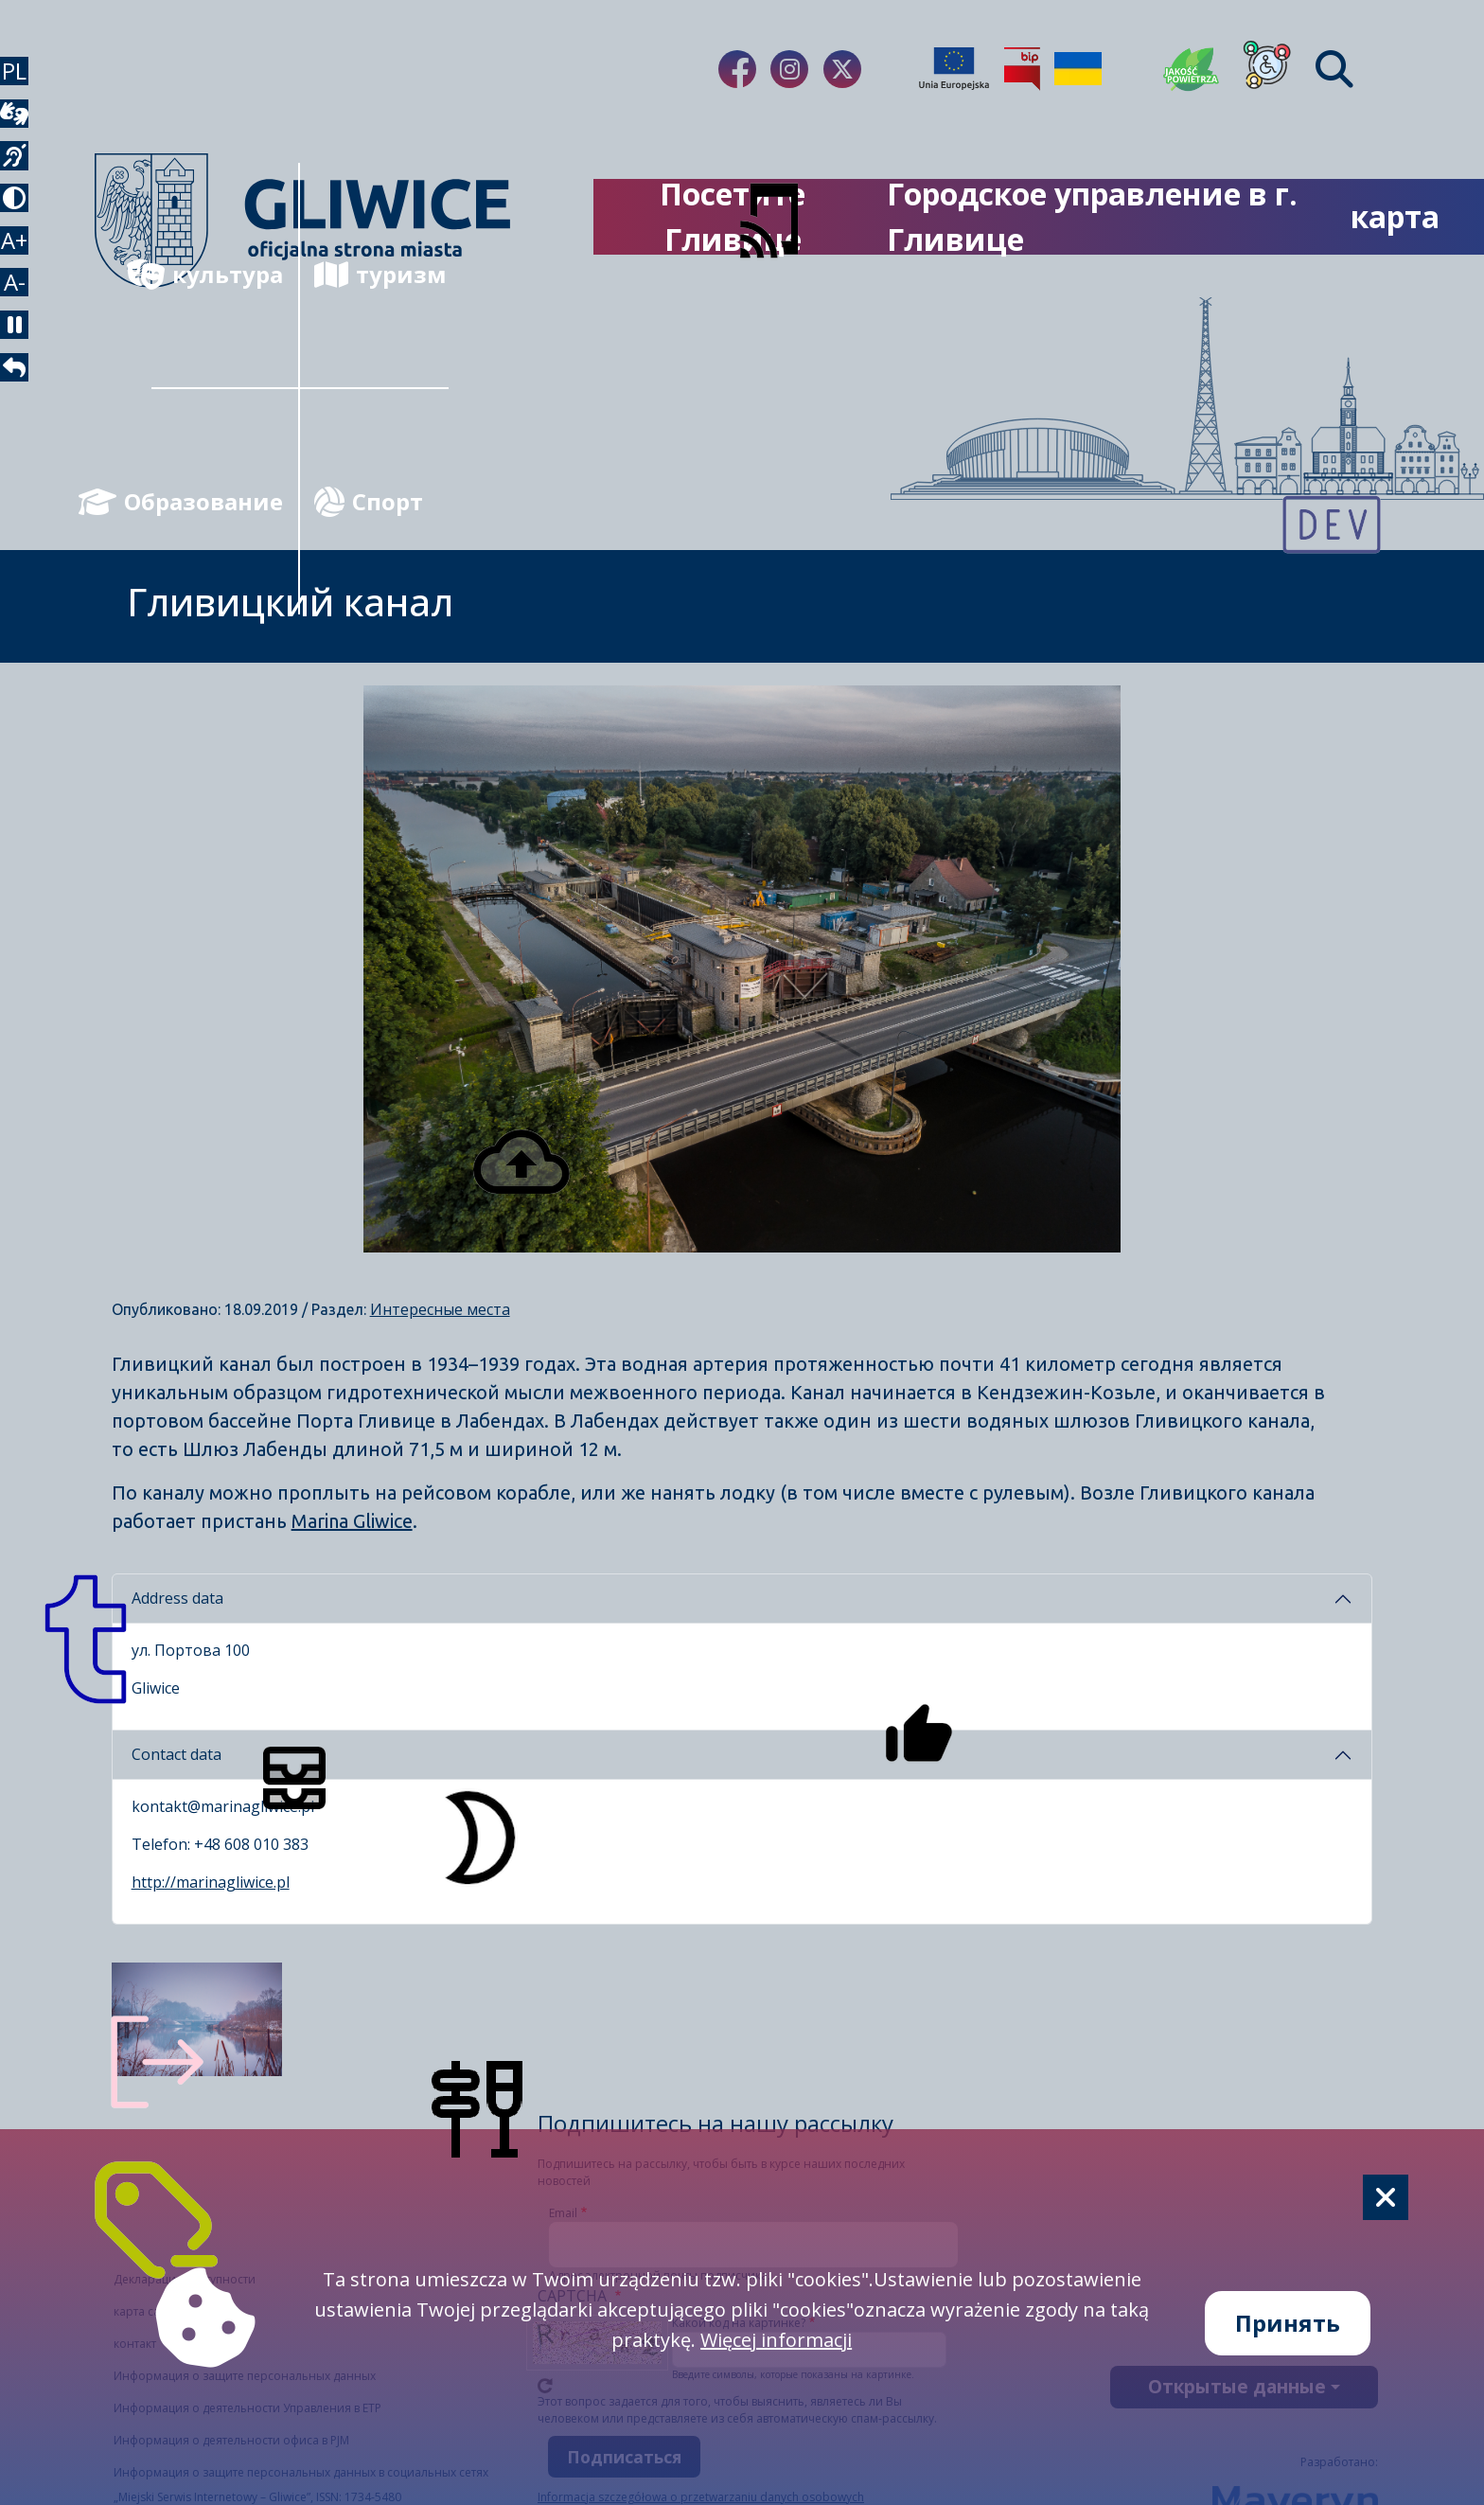 The width and height of the screenshot is (1484, 2505). What do you see at coordinates (294, 1778) in the screenshot?
I see `view all inboxes` at bounding box center [294, 1778].